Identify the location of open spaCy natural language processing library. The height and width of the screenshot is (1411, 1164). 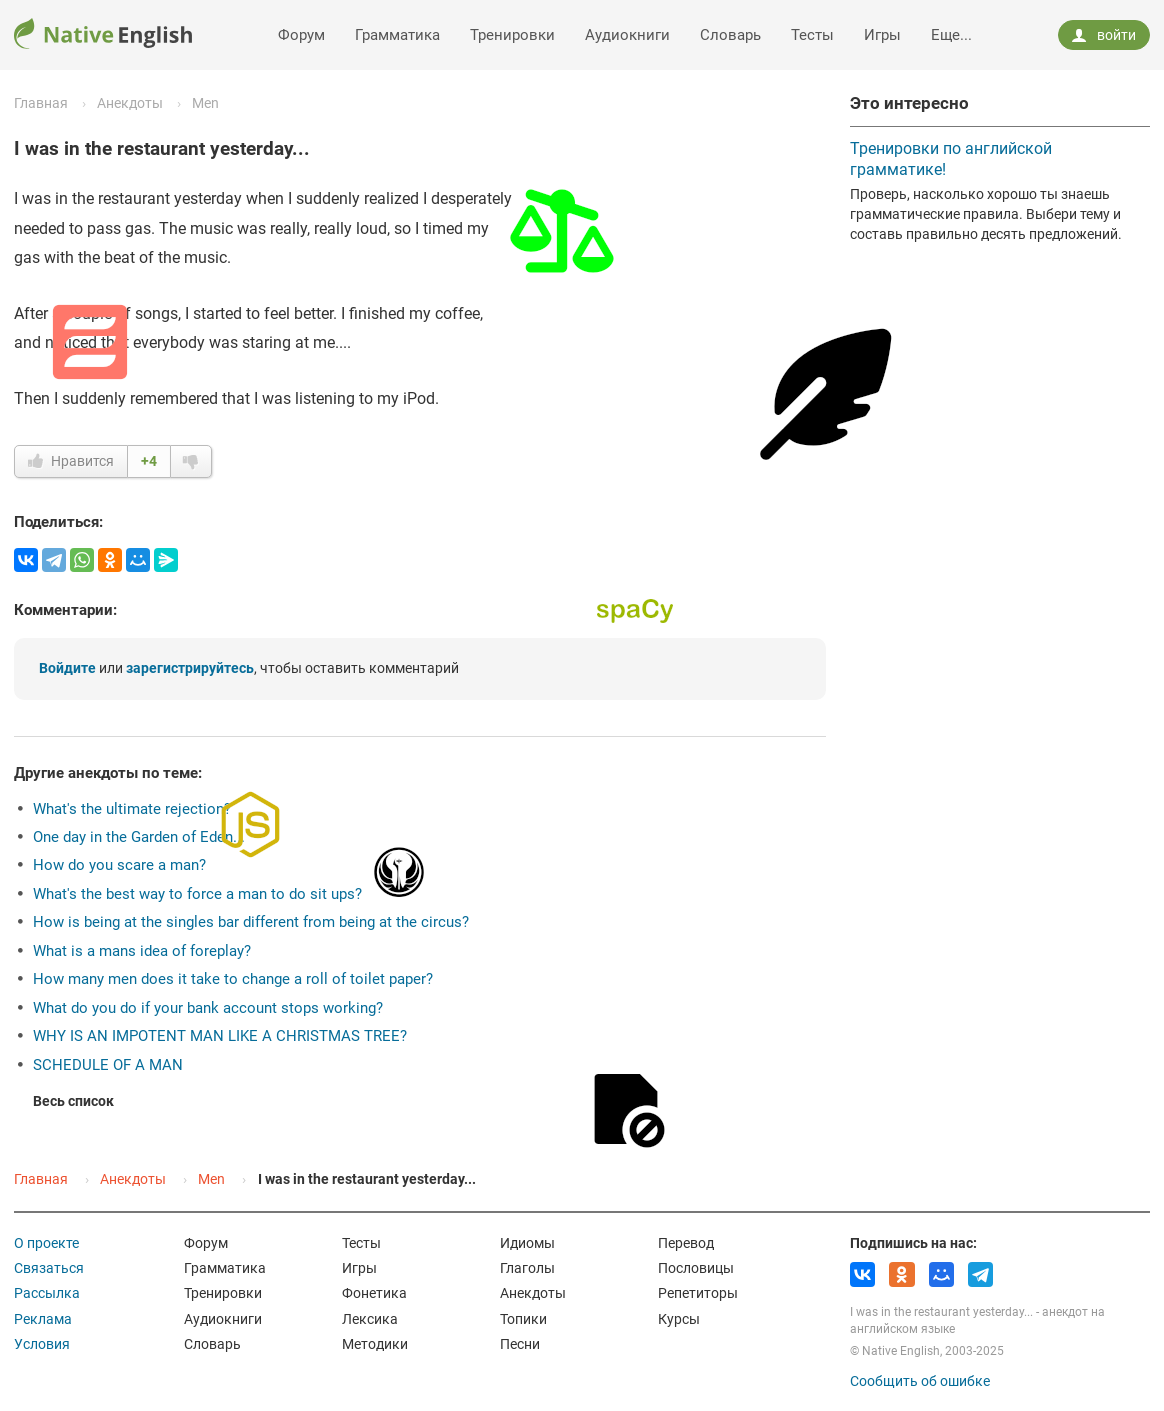
(635, 611).